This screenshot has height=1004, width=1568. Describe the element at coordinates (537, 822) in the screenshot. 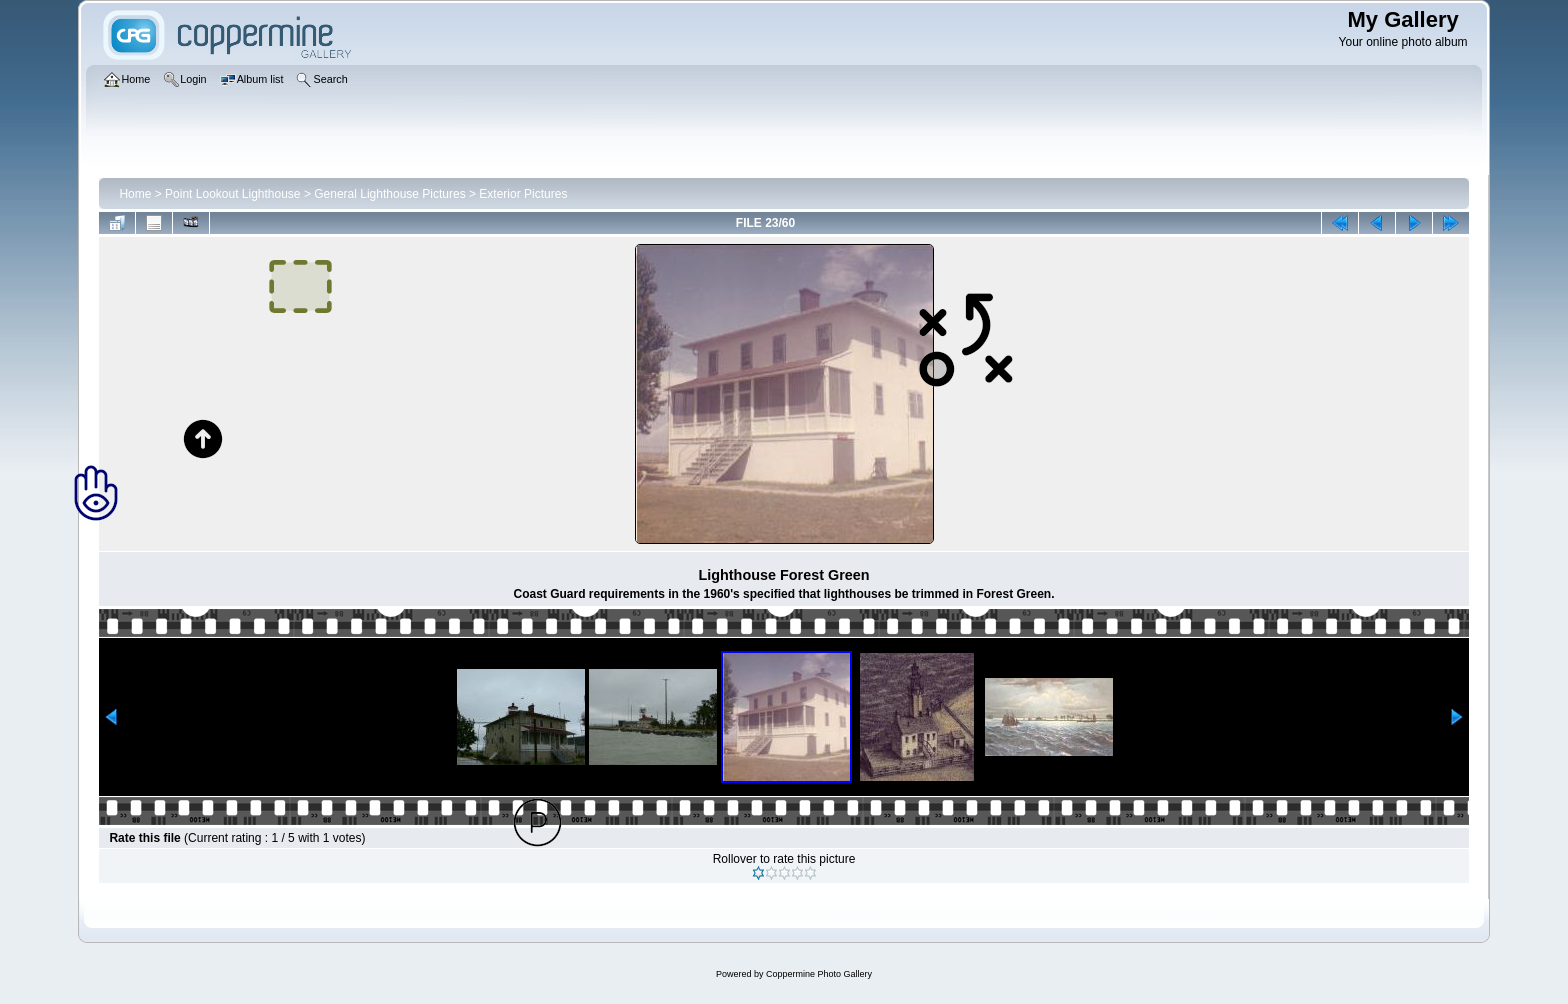

I see `parking availability or location indicator` at that location.